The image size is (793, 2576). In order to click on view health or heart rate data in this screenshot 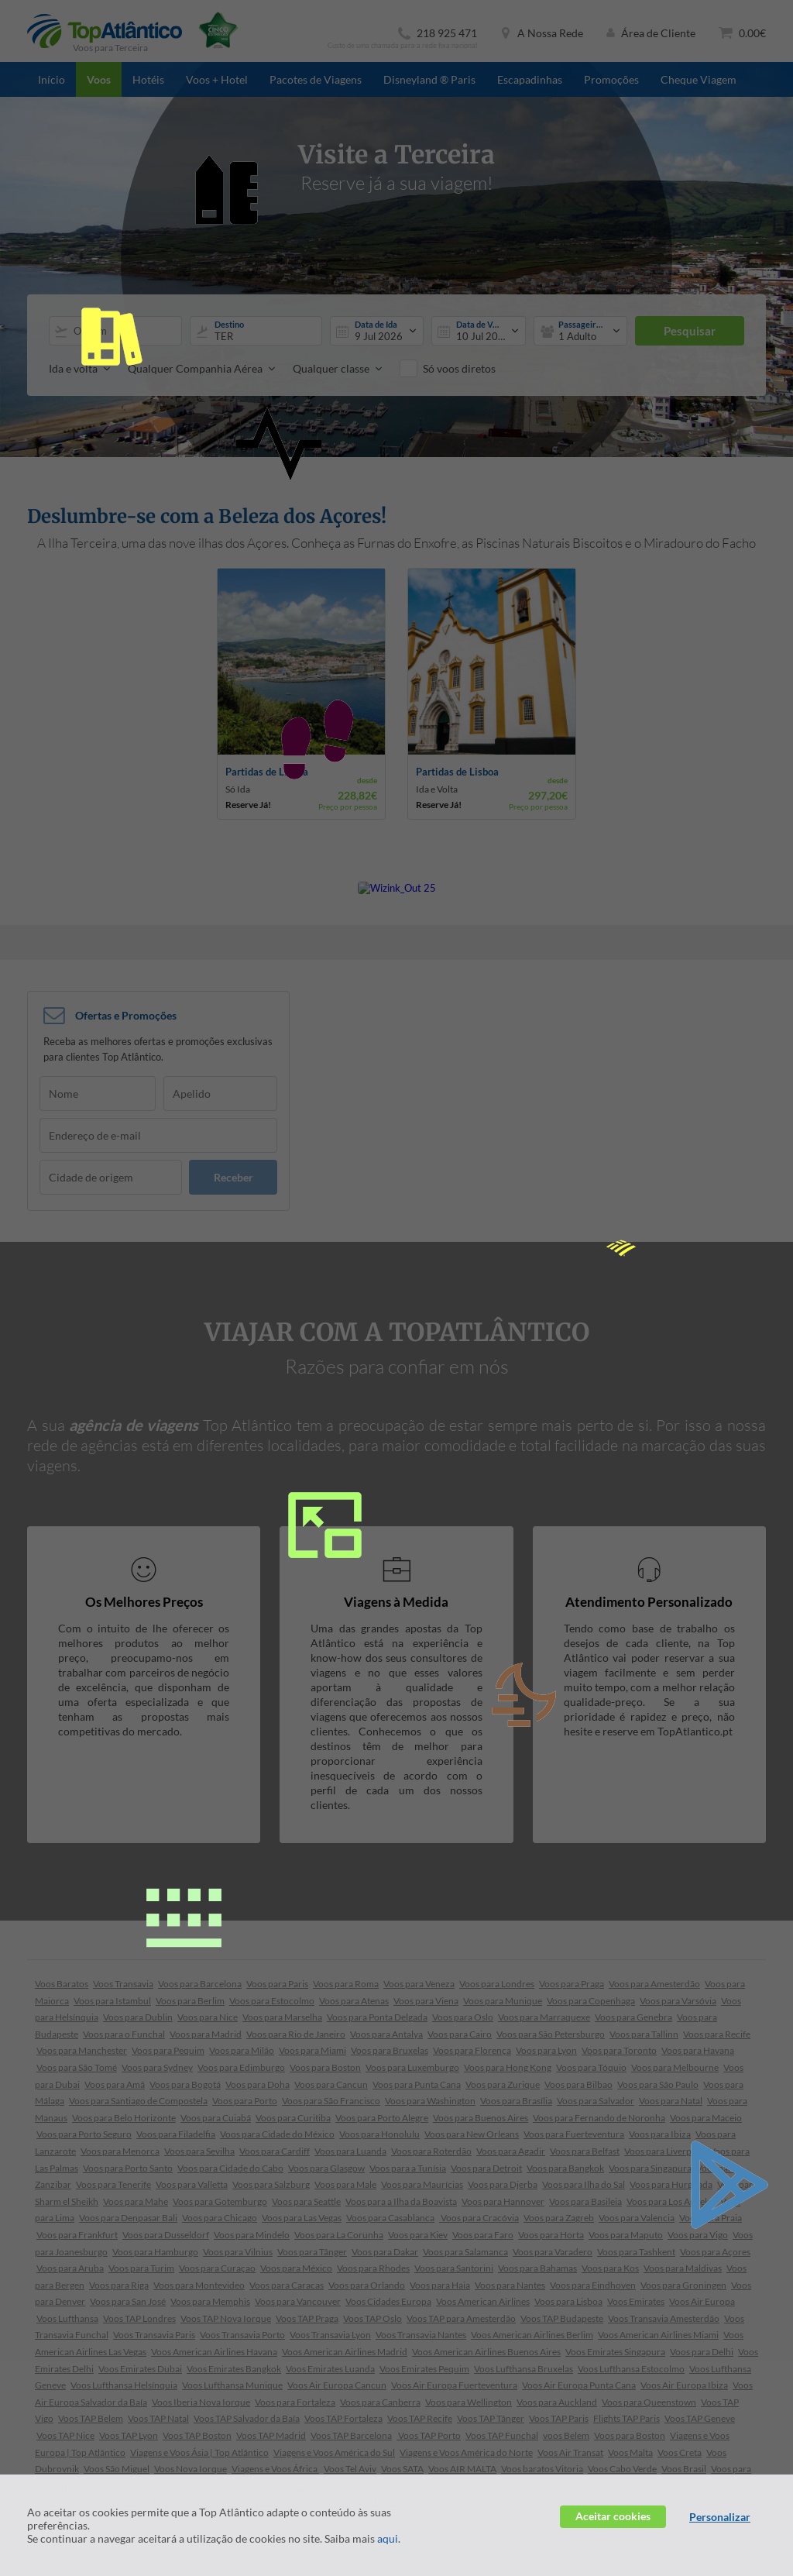, I will do `click(279, 444)`.